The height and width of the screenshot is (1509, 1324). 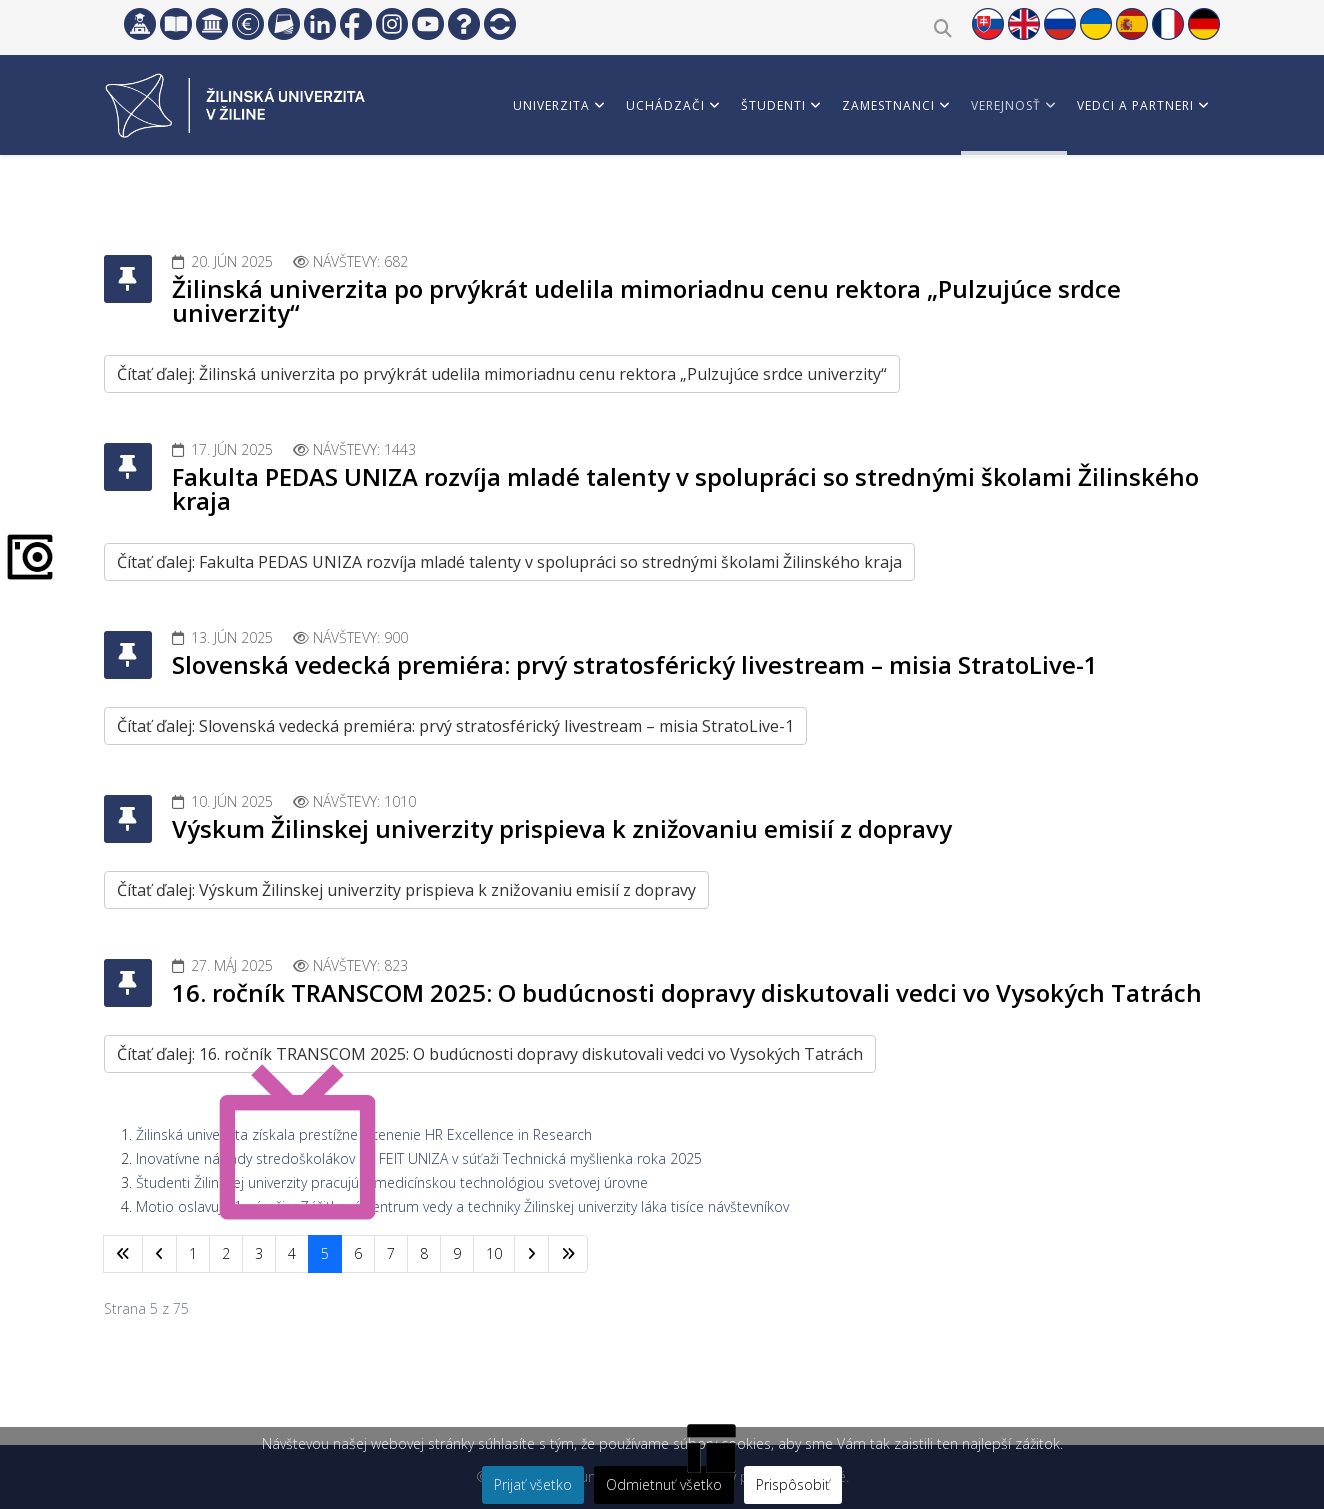 What do you see at coordinates (297, 1149) in the screenshot?
I see `access TV or video streaming features` at bounding box center [297, 1149].